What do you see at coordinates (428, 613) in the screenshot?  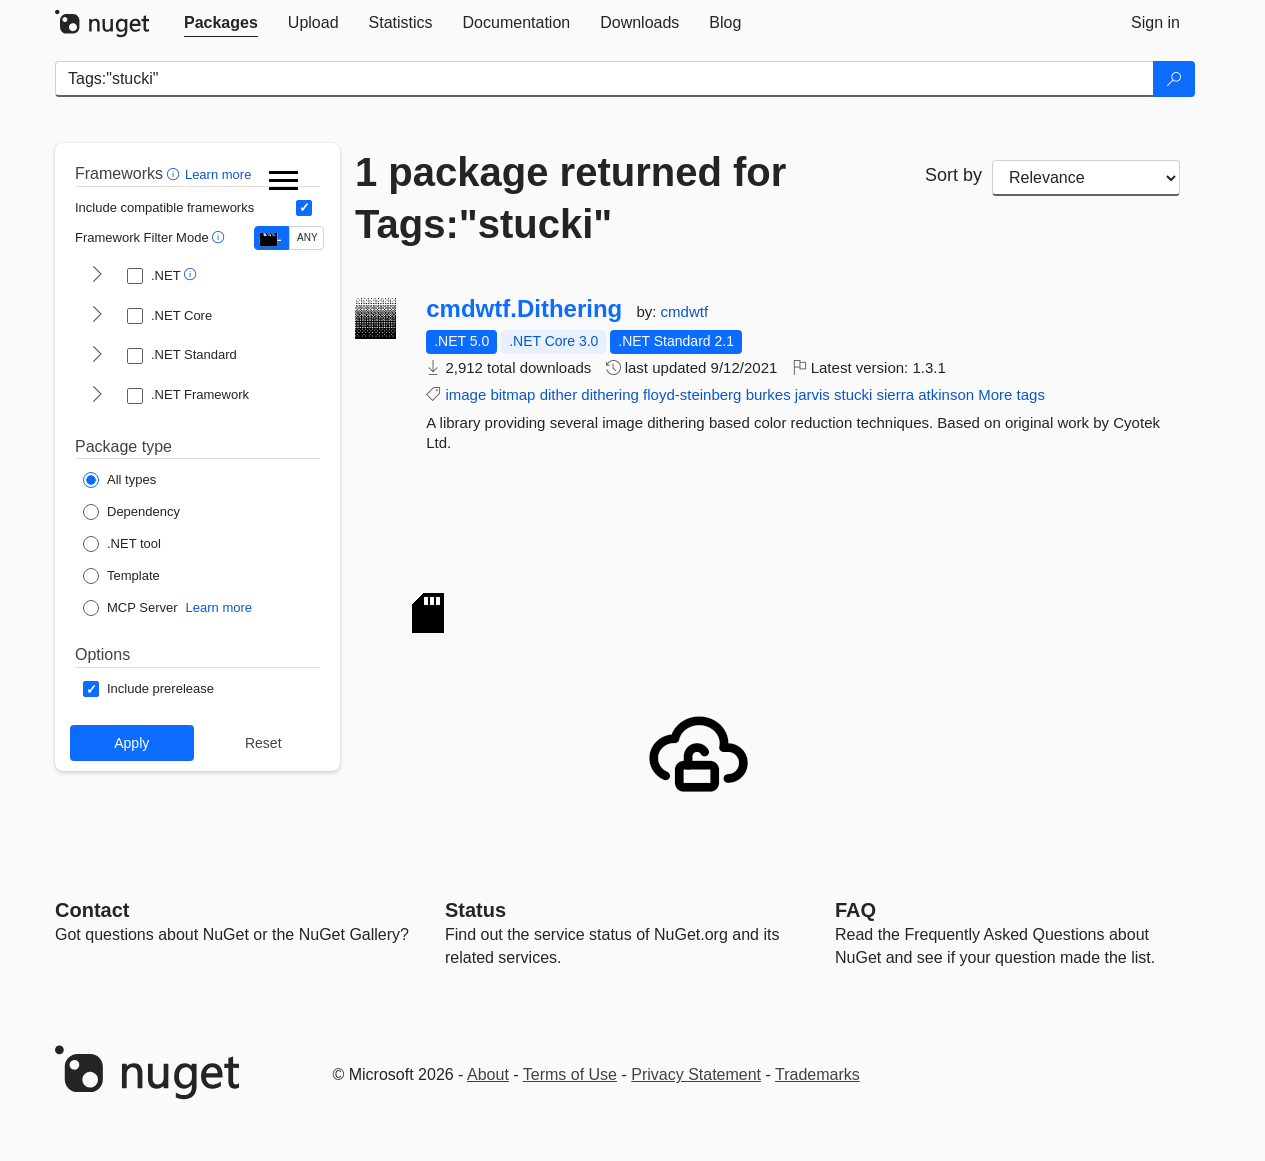 I see `access sd card storage` at bounding box center [428, 613].